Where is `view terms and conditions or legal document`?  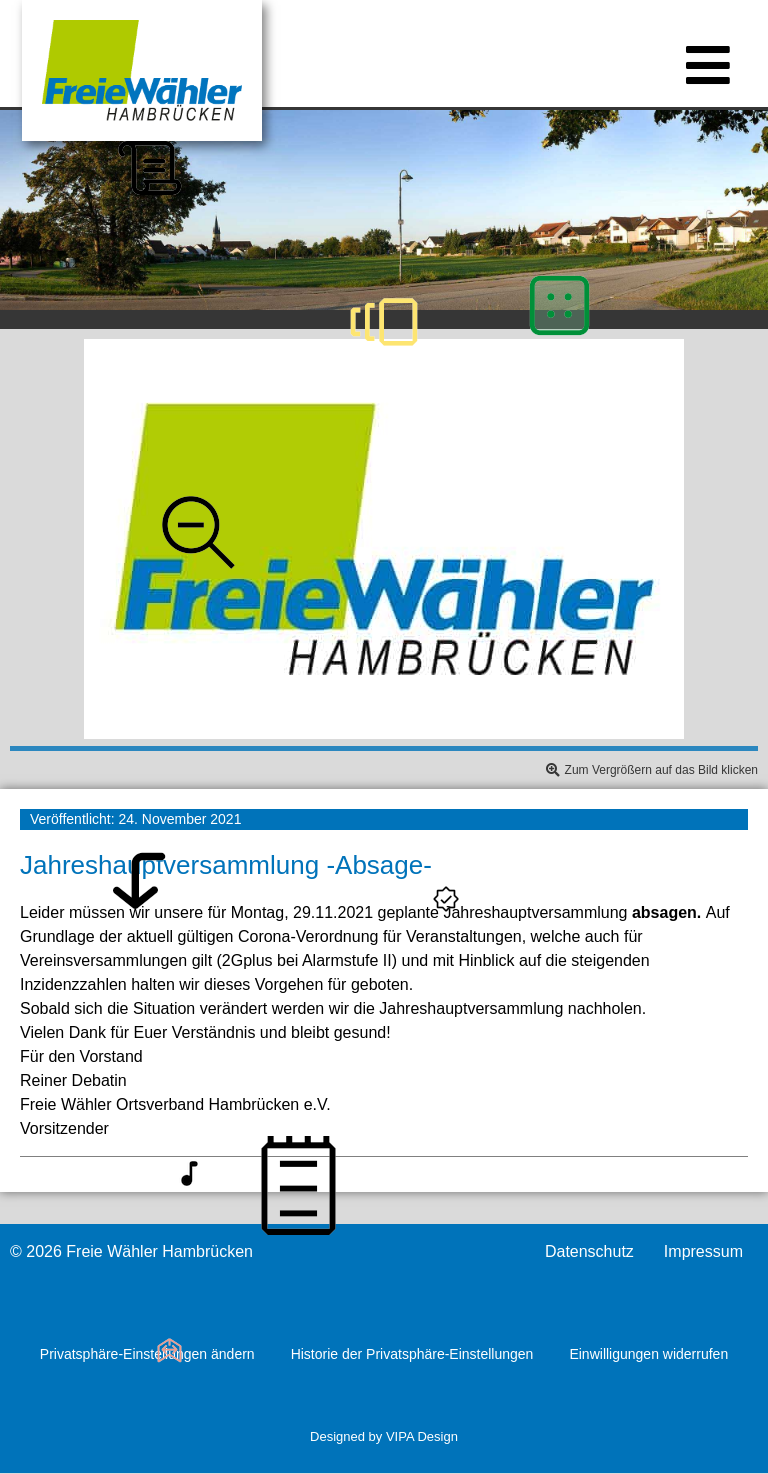 view terms and conditions or legal document is located at coordinates (152, 168).